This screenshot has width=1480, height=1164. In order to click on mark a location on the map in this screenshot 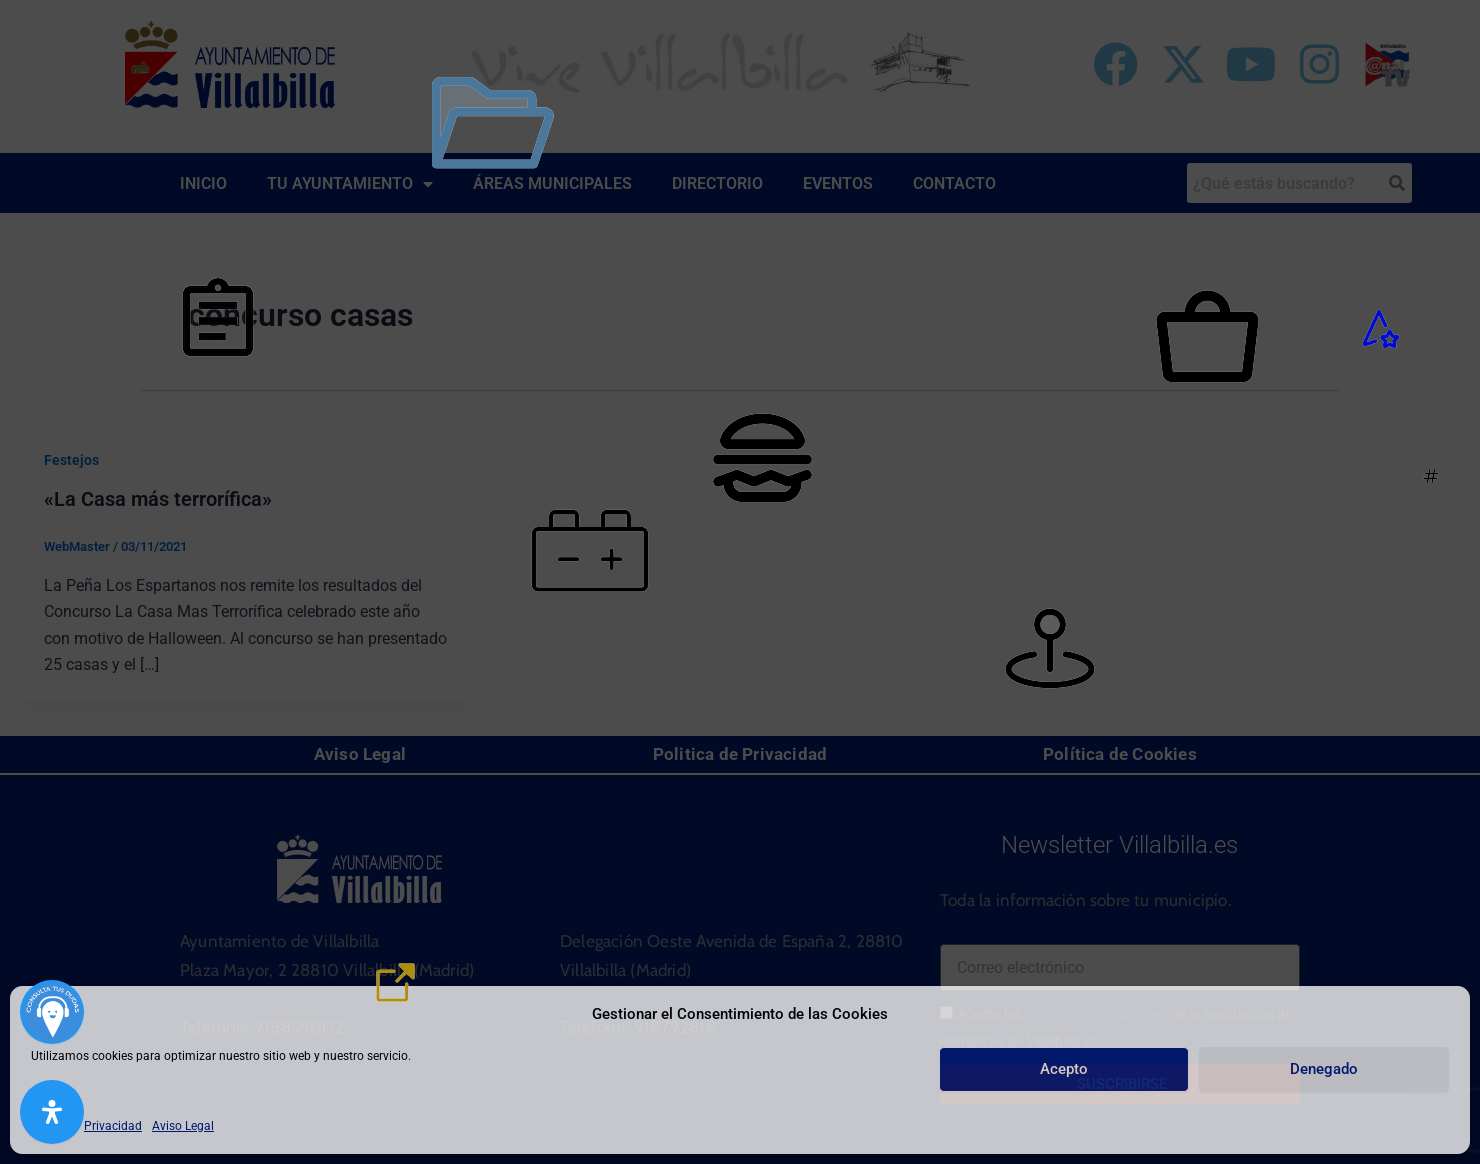, I will do `click(1050, 650)`.